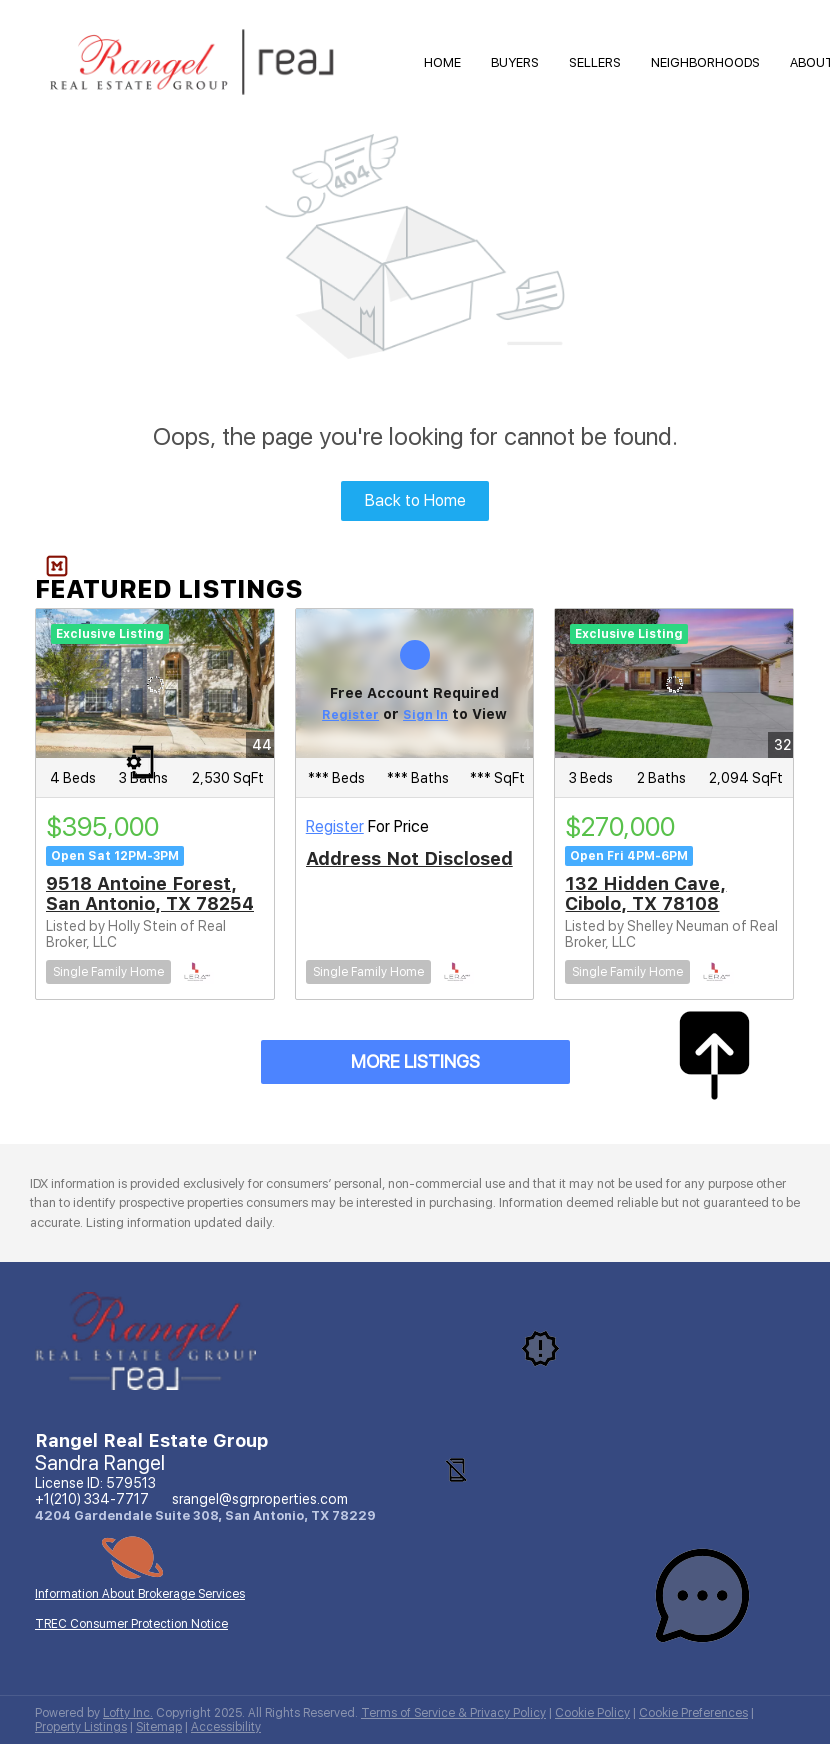 The height and width of the screenshot is (1744, 830). Describe the element at coordinates (457, 1470) in the screenshot. I see `no cell phone service available` at that location.